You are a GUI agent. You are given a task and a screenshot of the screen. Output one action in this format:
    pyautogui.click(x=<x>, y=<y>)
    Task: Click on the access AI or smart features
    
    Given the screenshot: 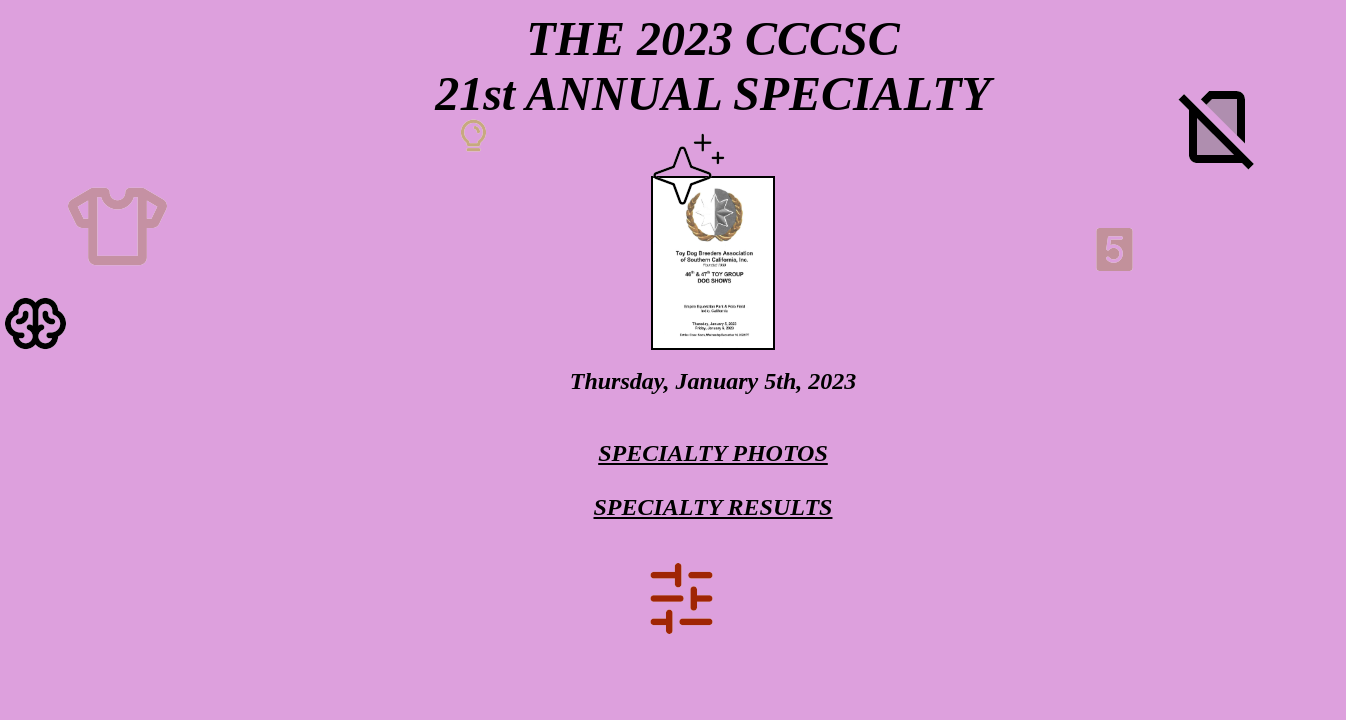 What is the action you would take?
    pyautogui.click(x=35, y=324)
    